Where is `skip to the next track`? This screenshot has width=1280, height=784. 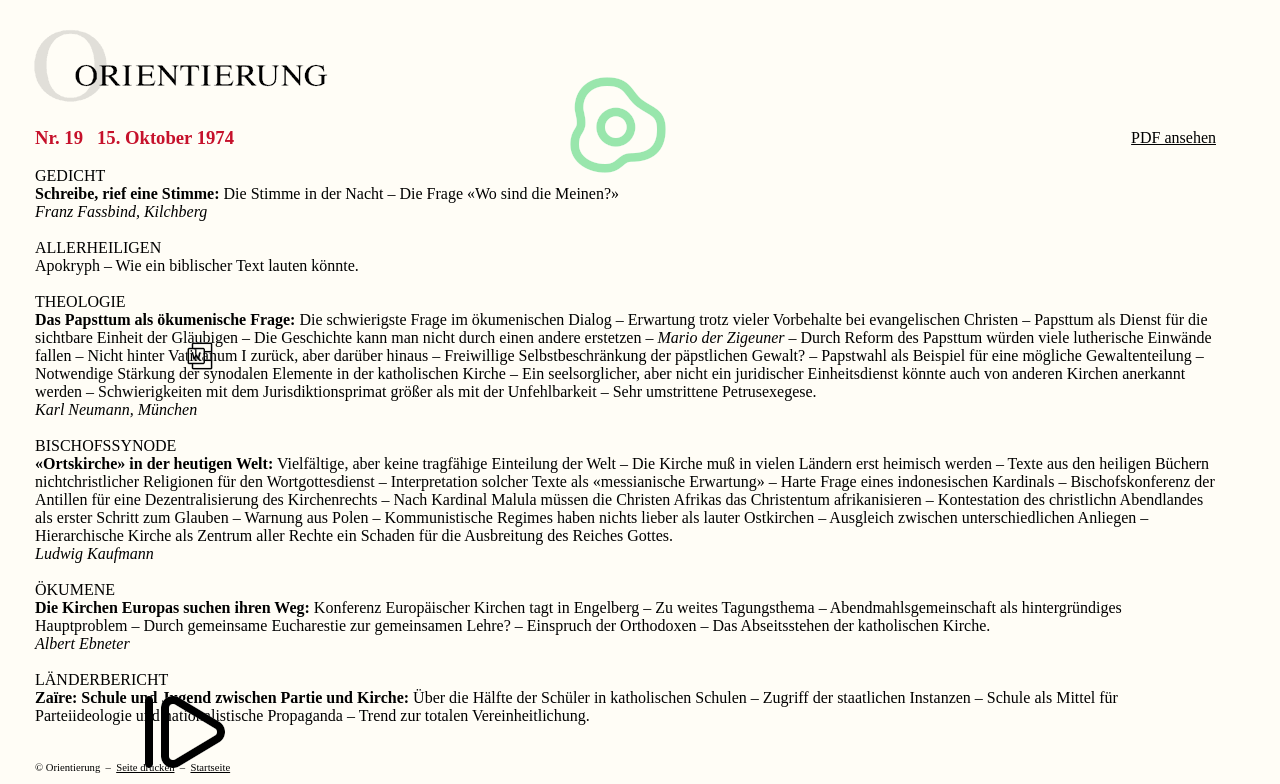
skip to the next track is located at coordinates (185, 732).